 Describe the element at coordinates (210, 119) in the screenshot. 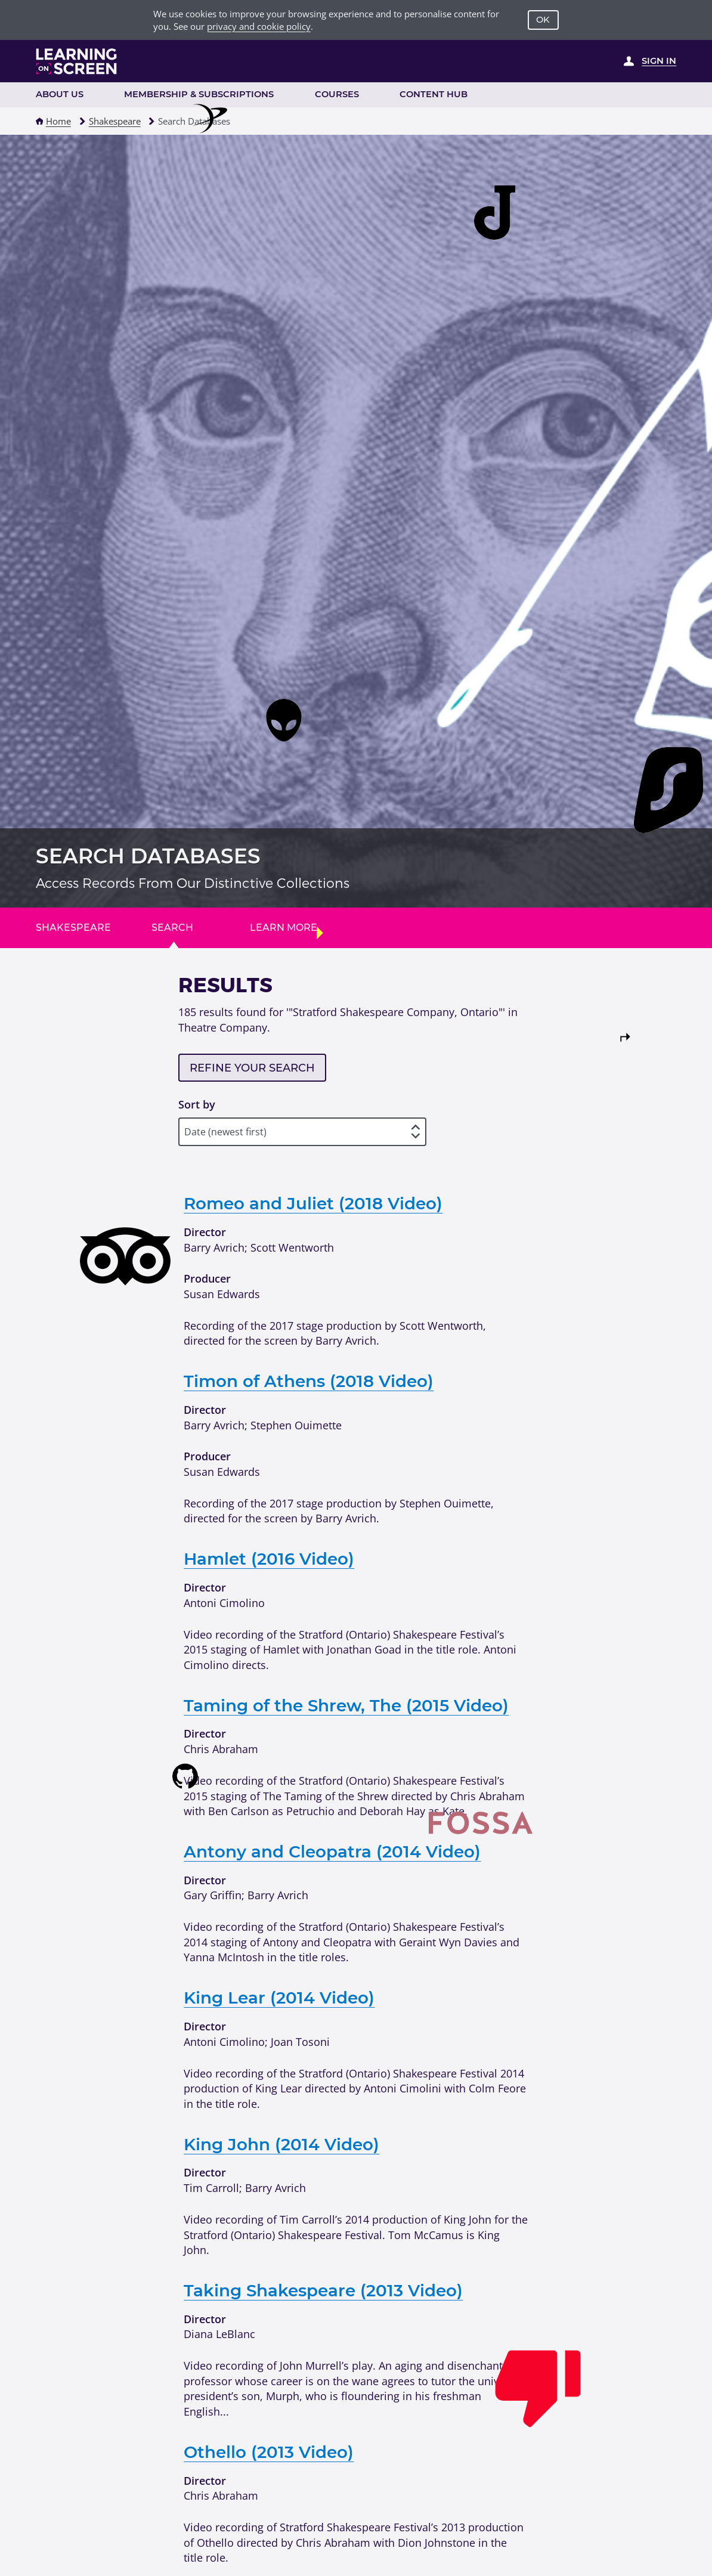

I see `visit The Planetary Society website` at that location.